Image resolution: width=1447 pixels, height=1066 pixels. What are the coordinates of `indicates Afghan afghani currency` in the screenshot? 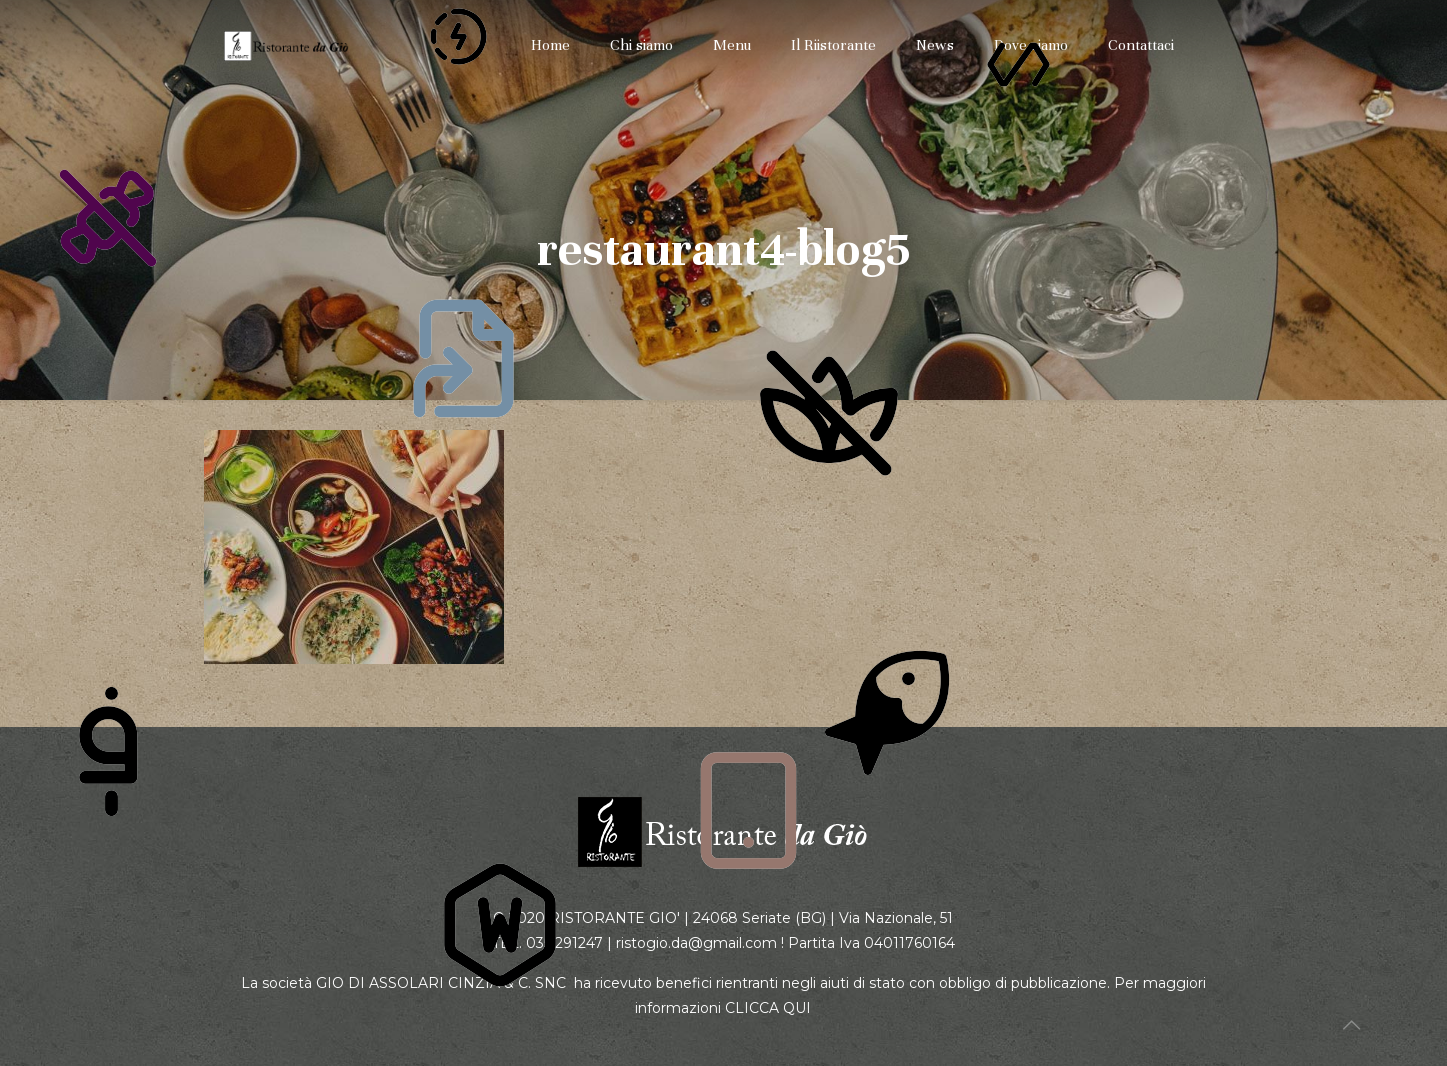 It's located at (111, 751).